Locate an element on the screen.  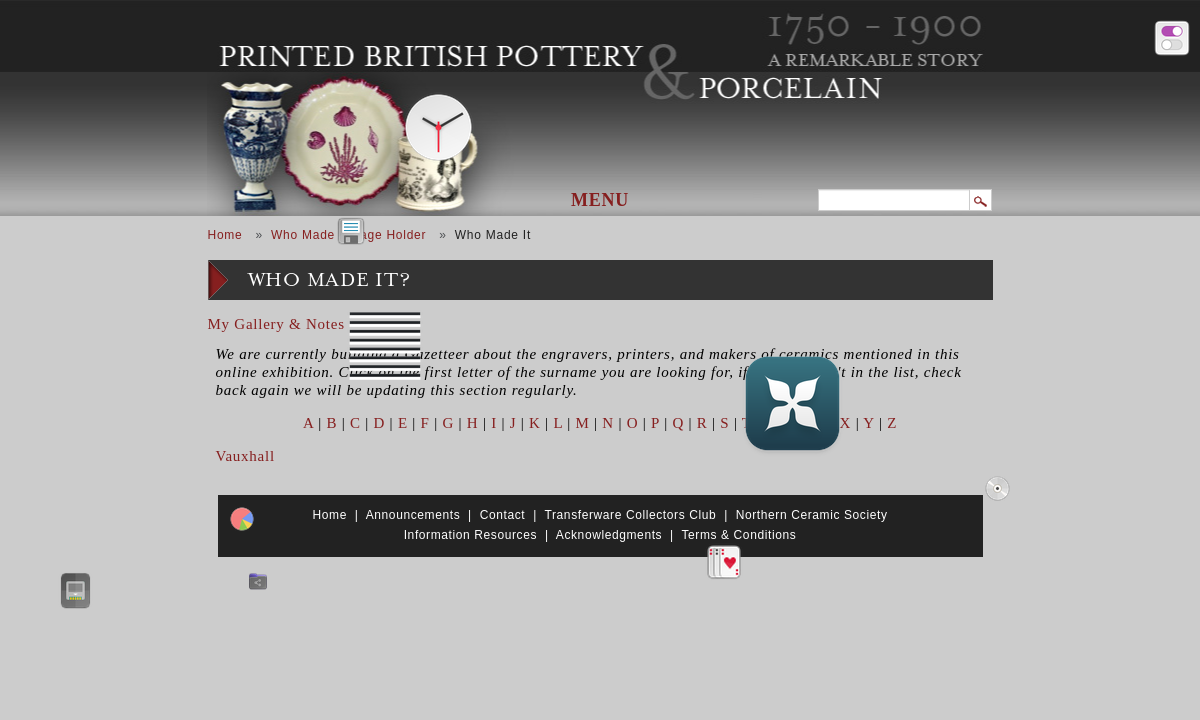
nintendo 64 game ROM file is located at coordinates (75, 590).